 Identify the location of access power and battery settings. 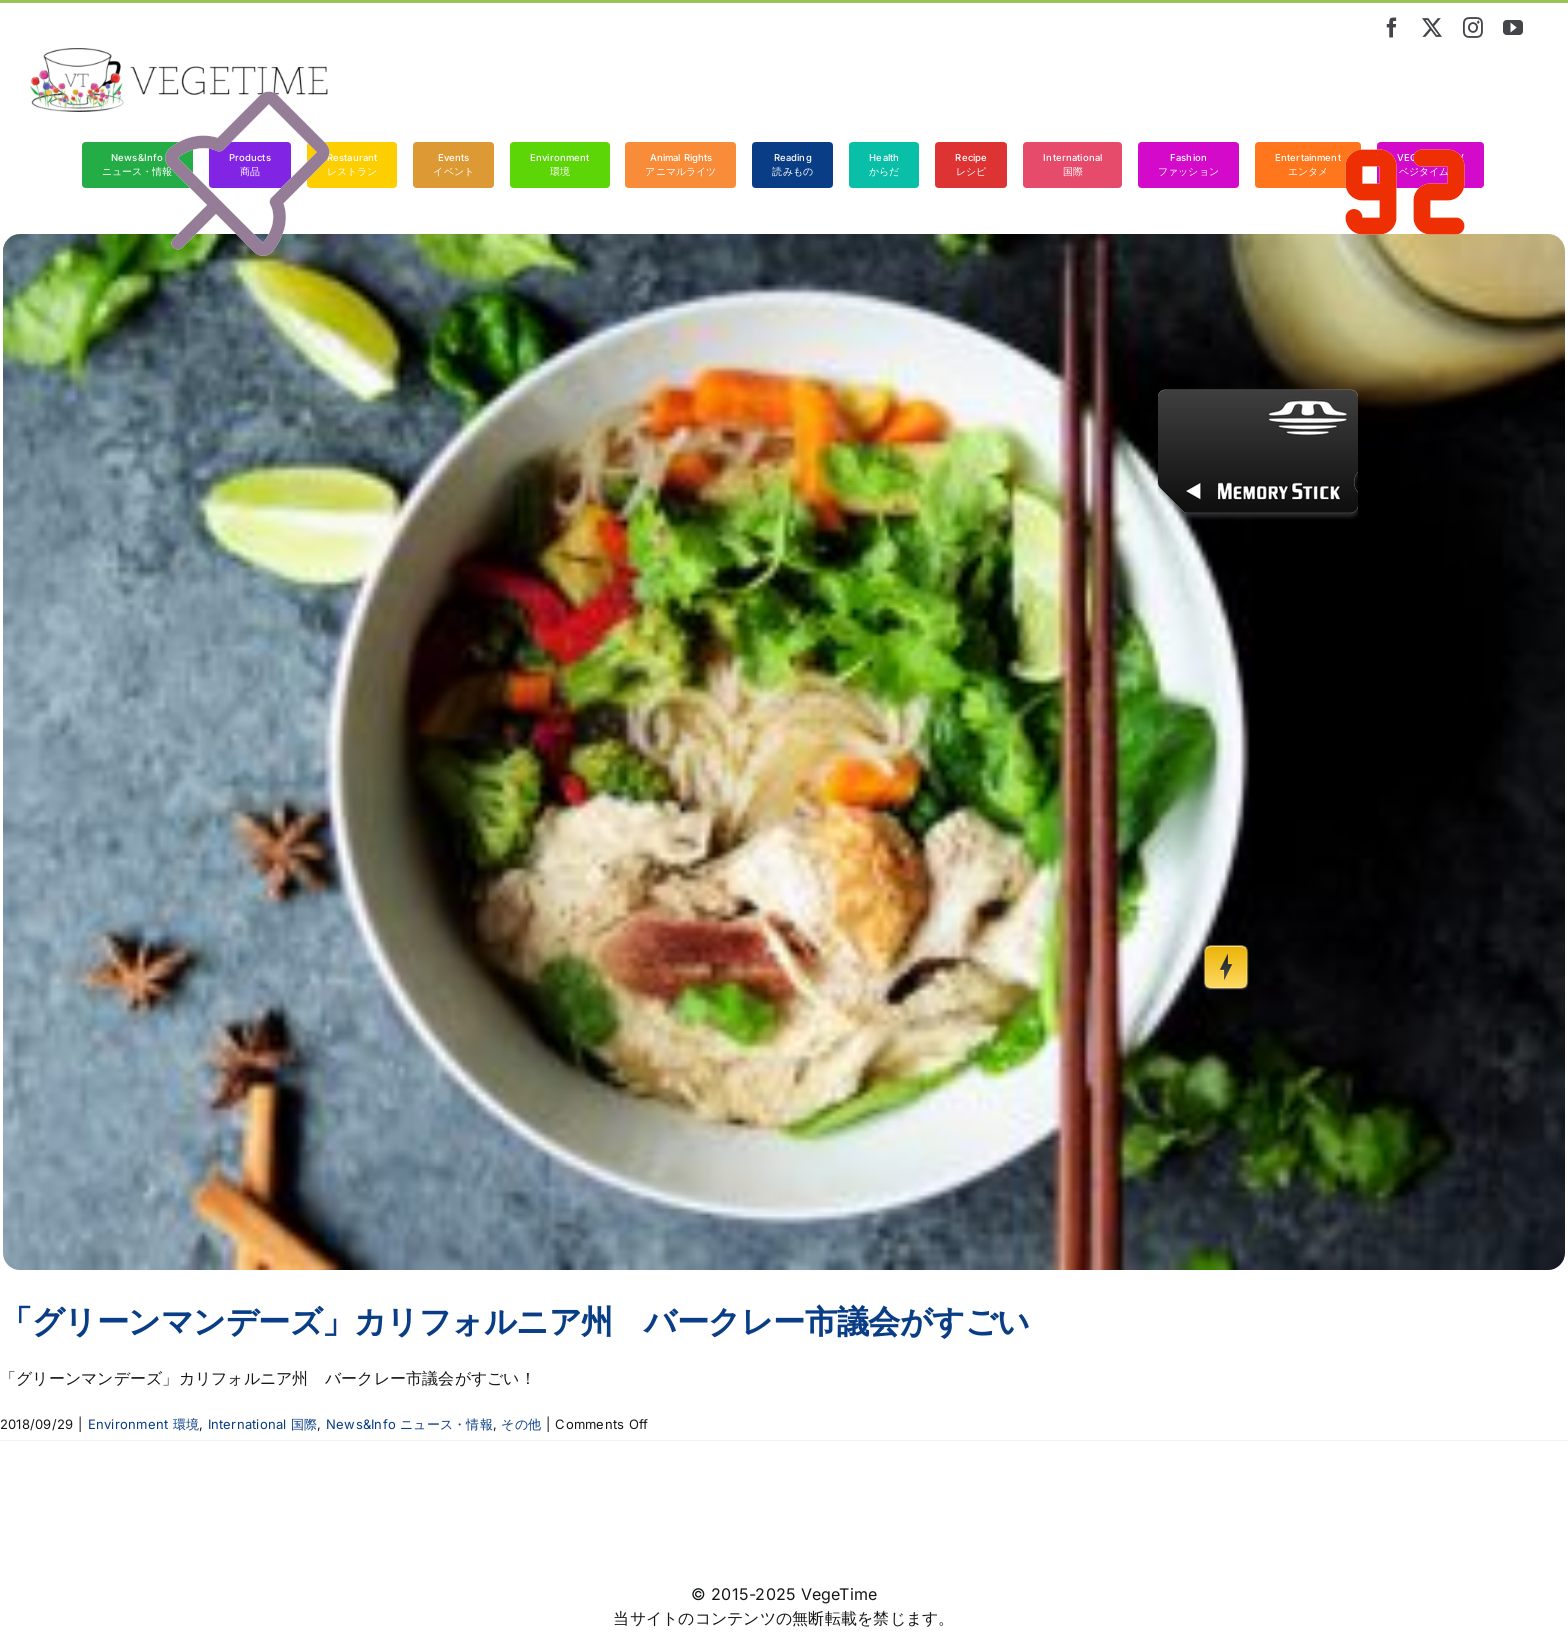
(1226, 967).